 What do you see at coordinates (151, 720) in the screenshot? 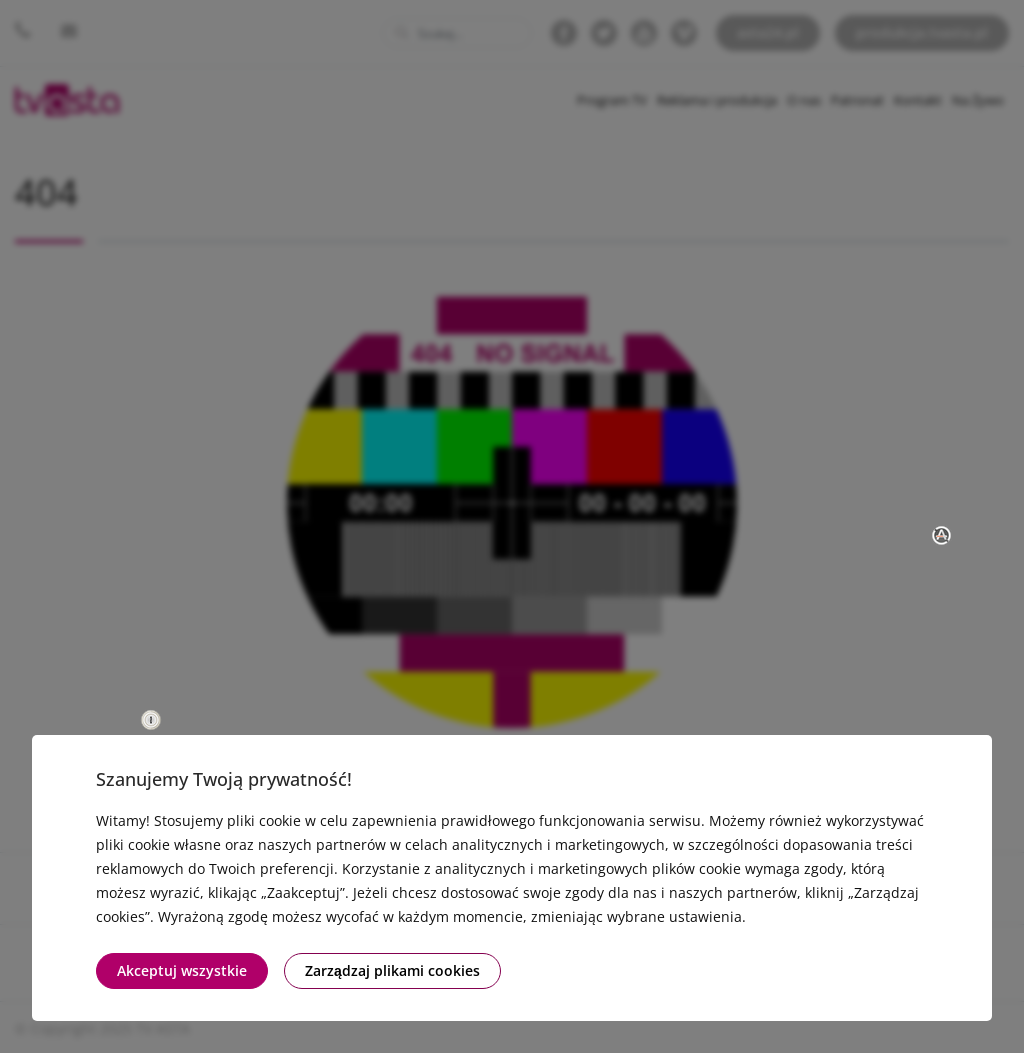
I see `open passwords and keys manager` at bounding box center [151, 720].